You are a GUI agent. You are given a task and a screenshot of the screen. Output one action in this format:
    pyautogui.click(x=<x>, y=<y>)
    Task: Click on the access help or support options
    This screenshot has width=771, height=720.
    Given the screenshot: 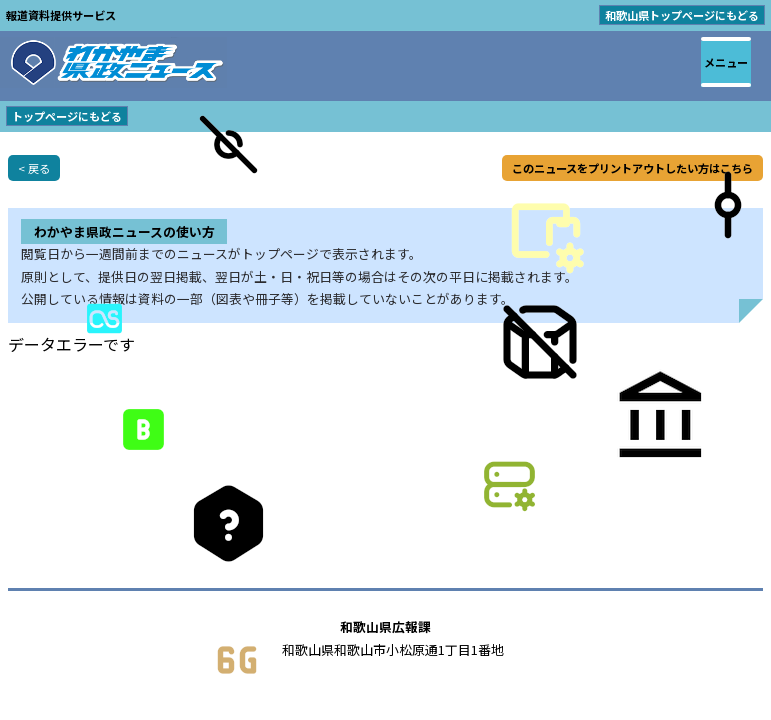 What is the action you would take?
    pyautogui.click(x=228, y=523)
    